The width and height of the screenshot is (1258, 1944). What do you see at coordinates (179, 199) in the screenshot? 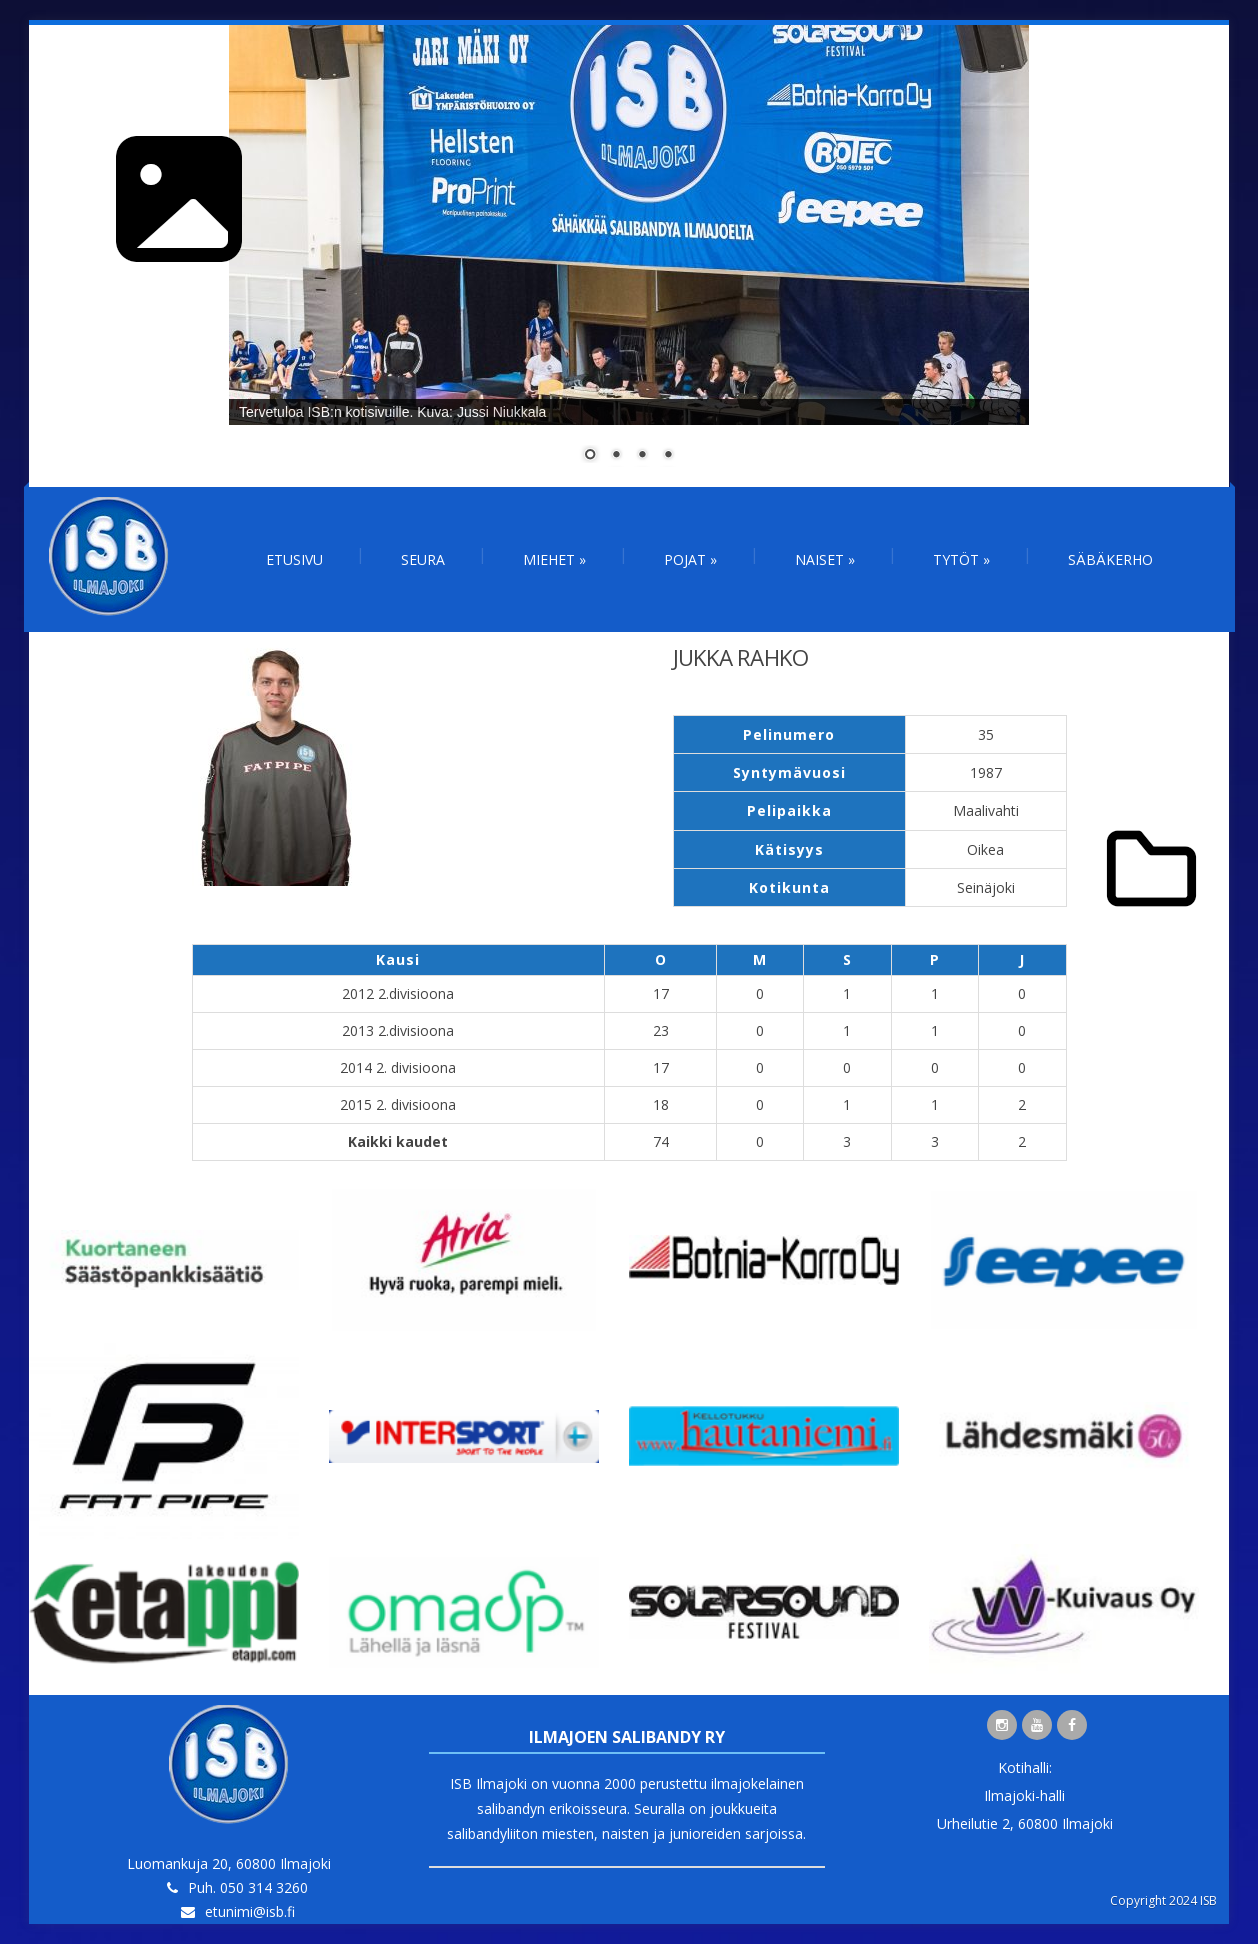
I see `view image or photo` at bounding box center [179, 199].